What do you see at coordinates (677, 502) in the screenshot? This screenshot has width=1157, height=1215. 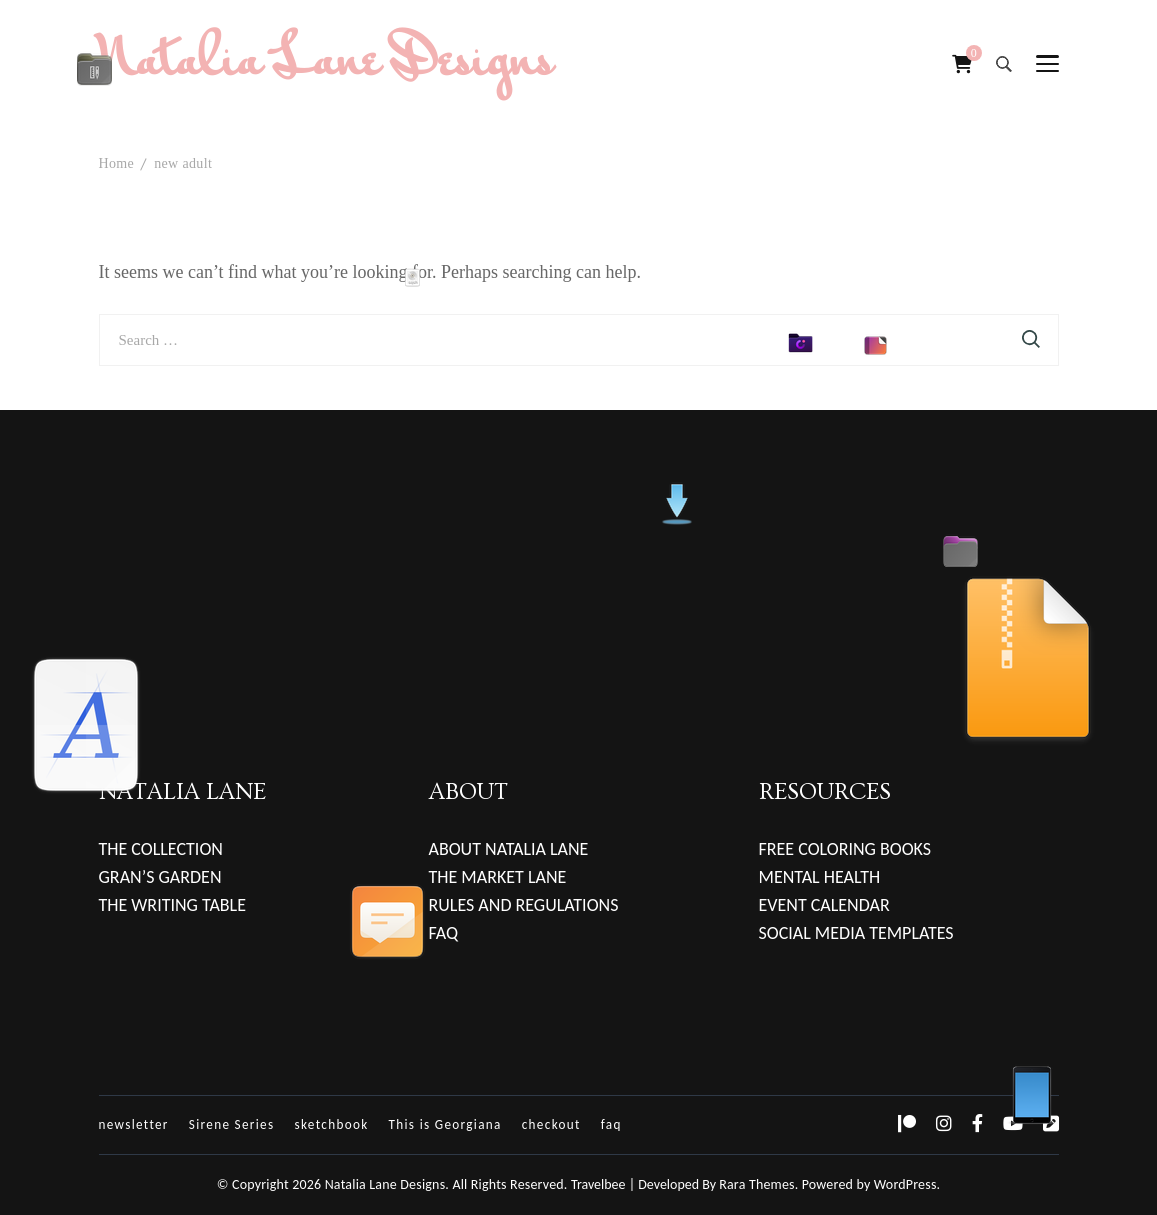 I see `save document to a new location` at bounding box center [677, 502].